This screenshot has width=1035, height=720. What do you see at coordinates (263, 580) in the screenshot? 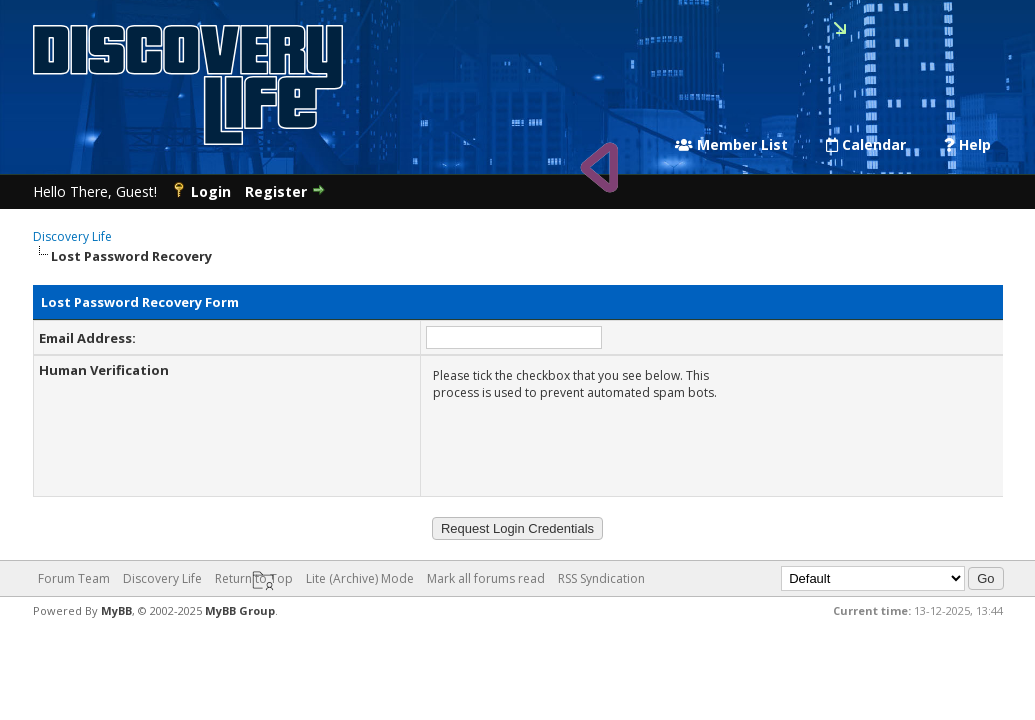
I see `access user-specific files or documents` at bounding box center [263, 580].